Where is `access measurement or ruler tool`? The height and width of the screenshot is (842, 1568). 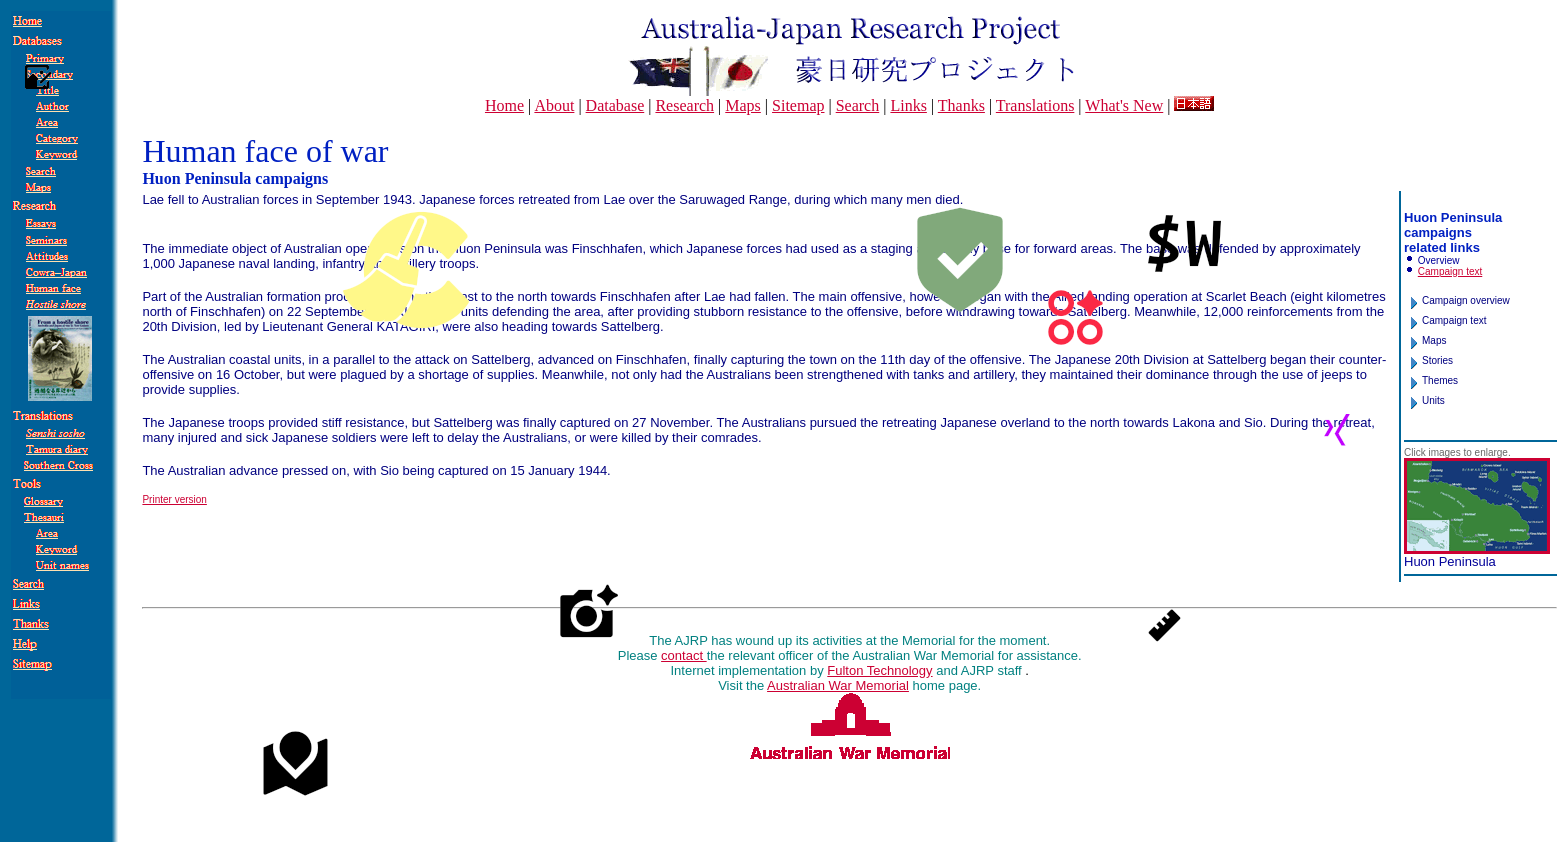
access measurement or ruler tool is located at coordinates (1164, 624).